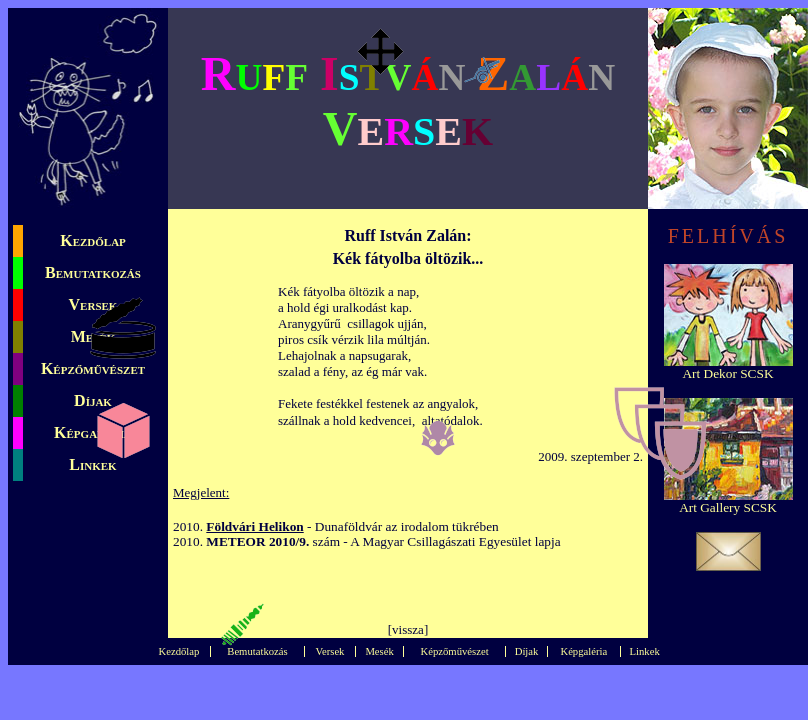 The image size is (808, 720). What do you see at coordinates (242, 624) in the screenshot?
I see `view engine or vehicle diagnostics` at bounding box center [242, 624].